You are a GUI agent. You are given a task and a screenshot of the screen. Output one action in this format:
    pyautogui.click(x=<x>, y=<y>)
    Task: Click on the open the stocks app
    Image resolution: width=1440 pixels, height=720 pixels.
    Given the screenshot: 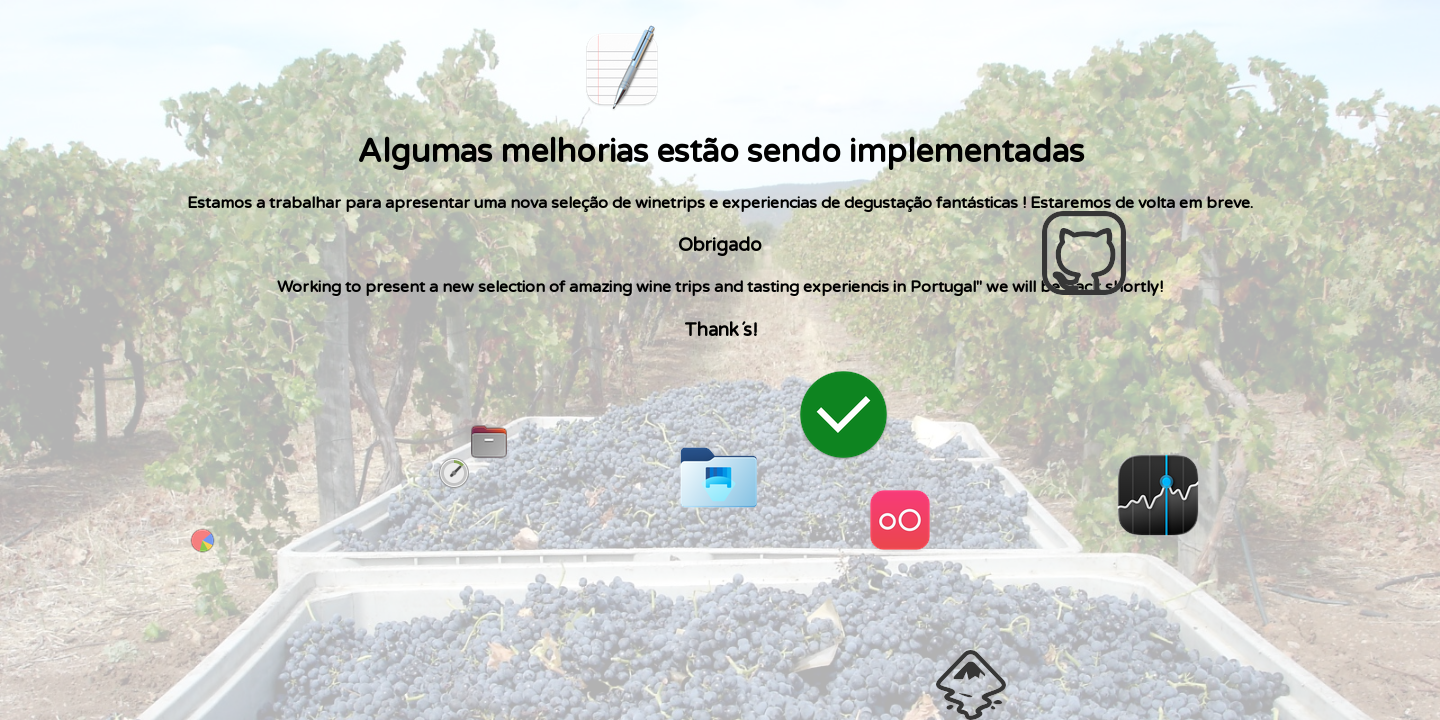 What is the action you would take?
    pyautogui.click(x=1158, y=495)
    